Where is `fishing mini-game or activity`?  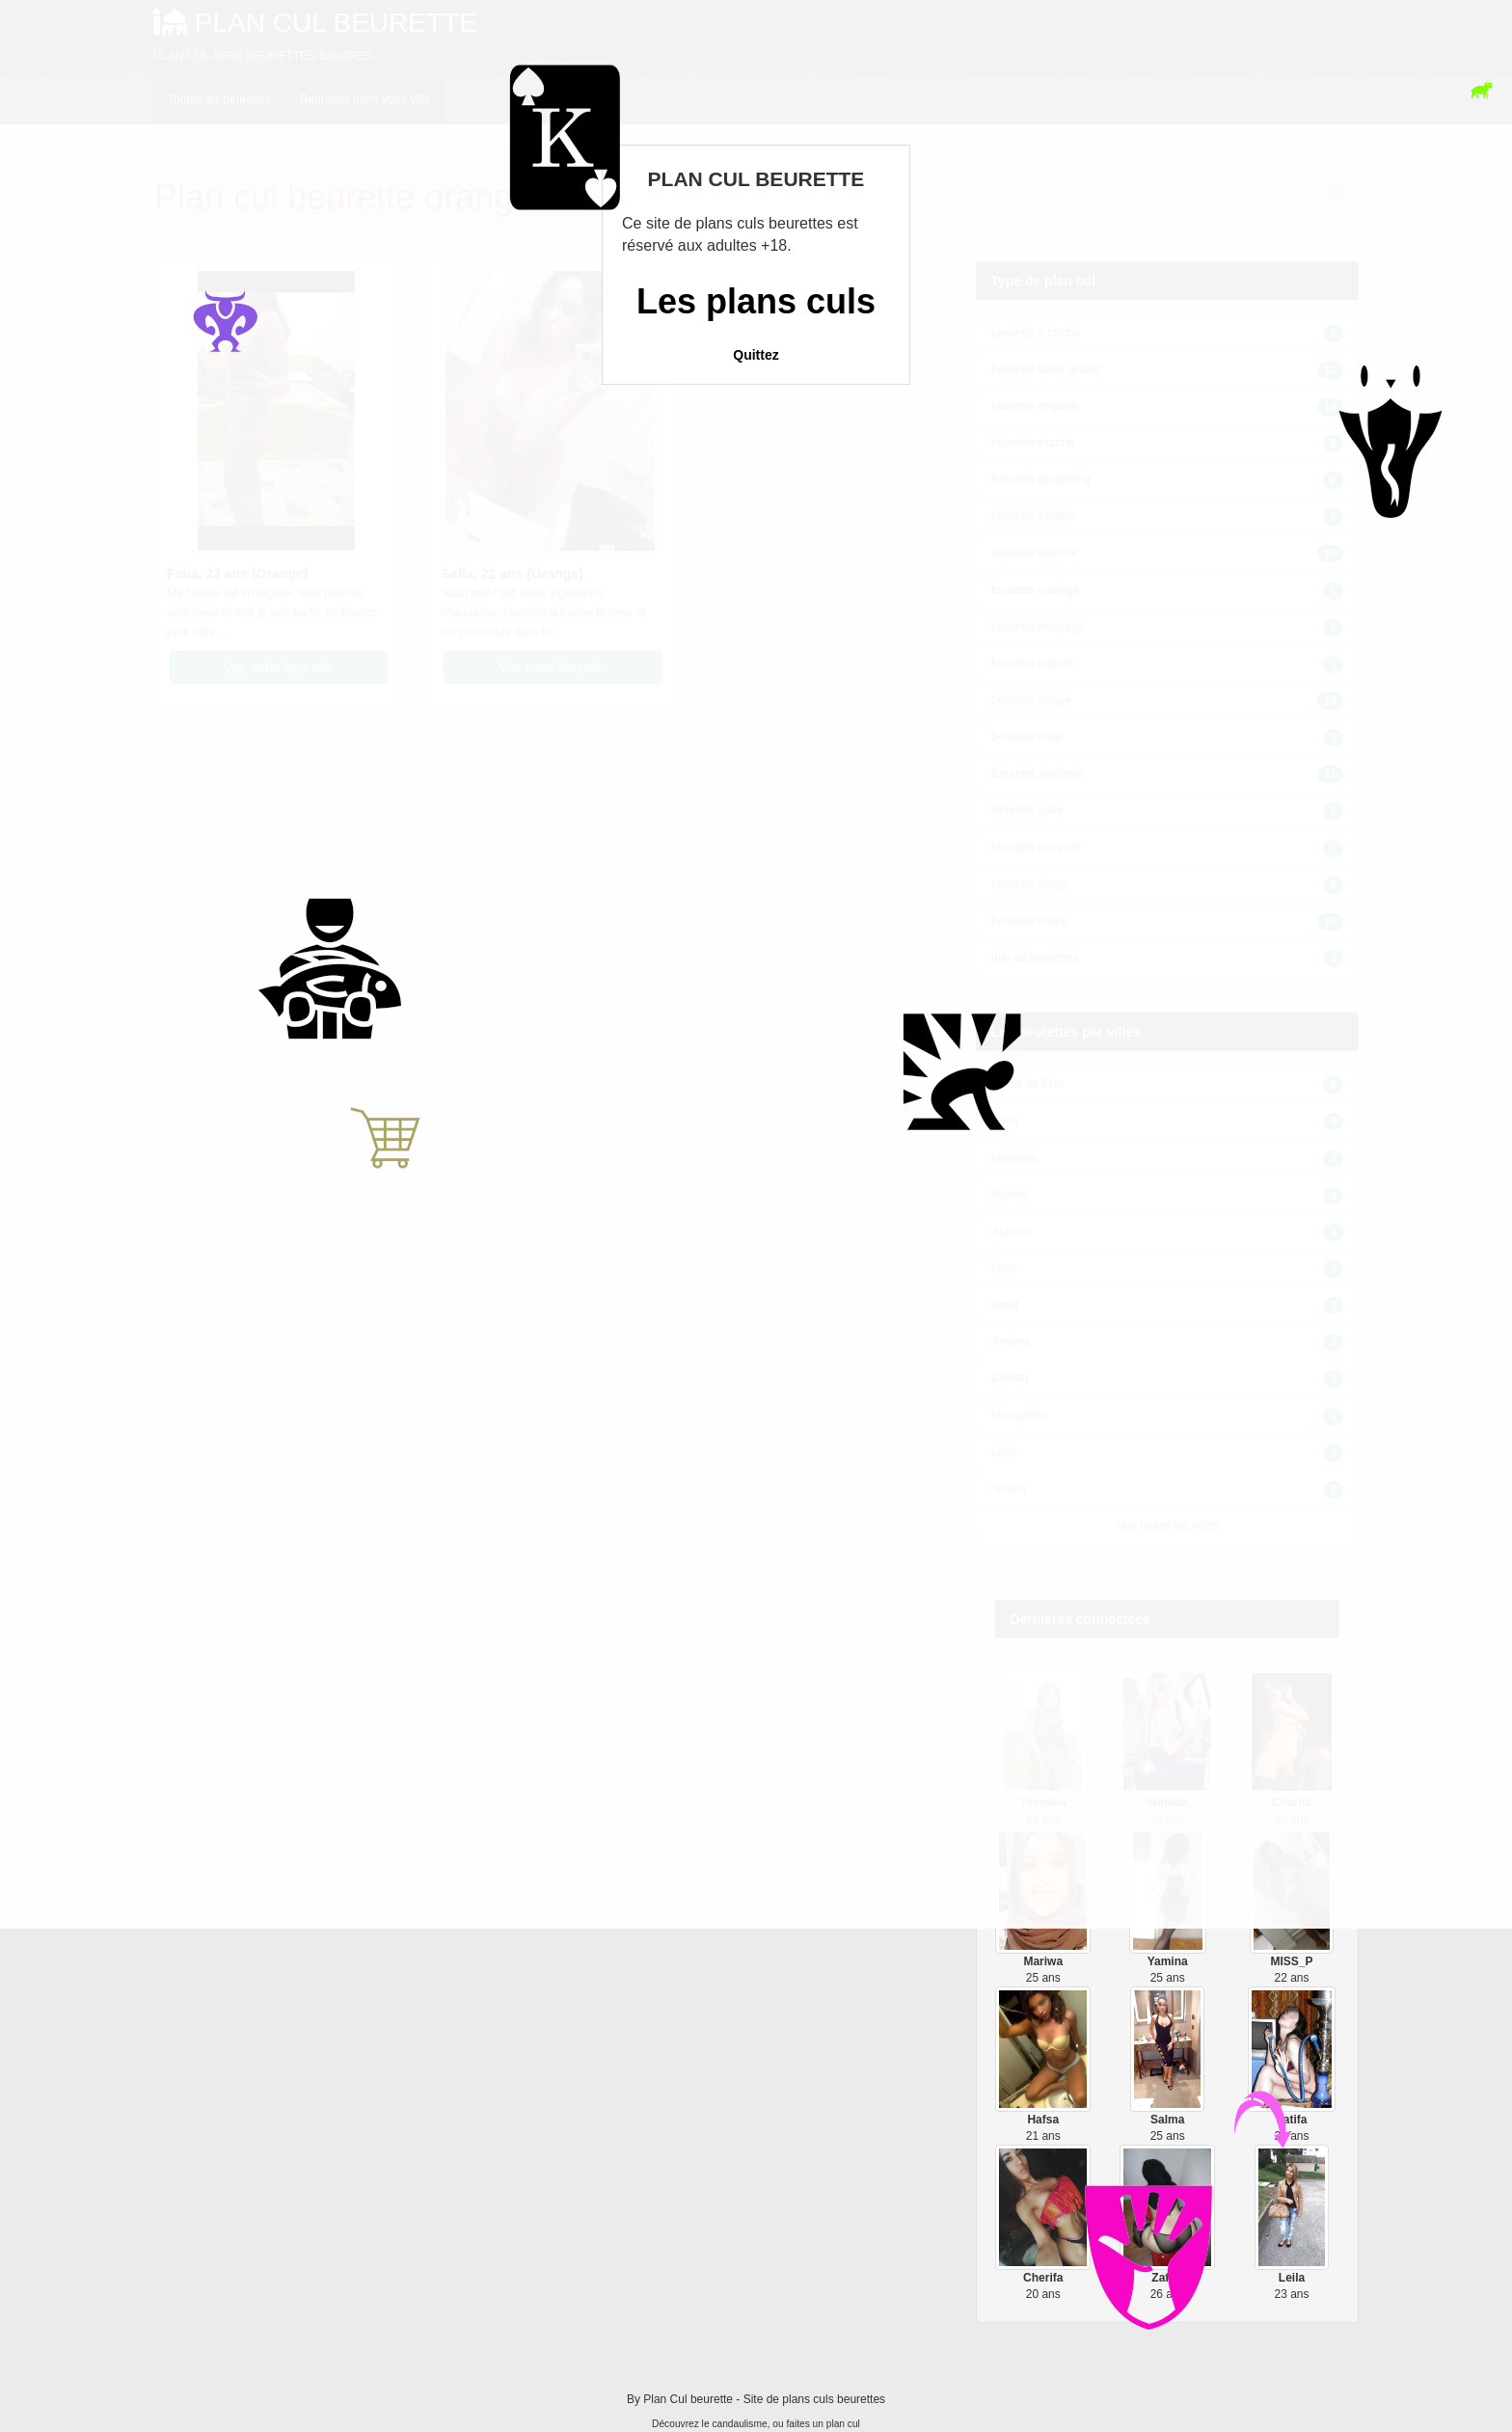
fishing mini-game or activity is located at coordinates (330, 969).